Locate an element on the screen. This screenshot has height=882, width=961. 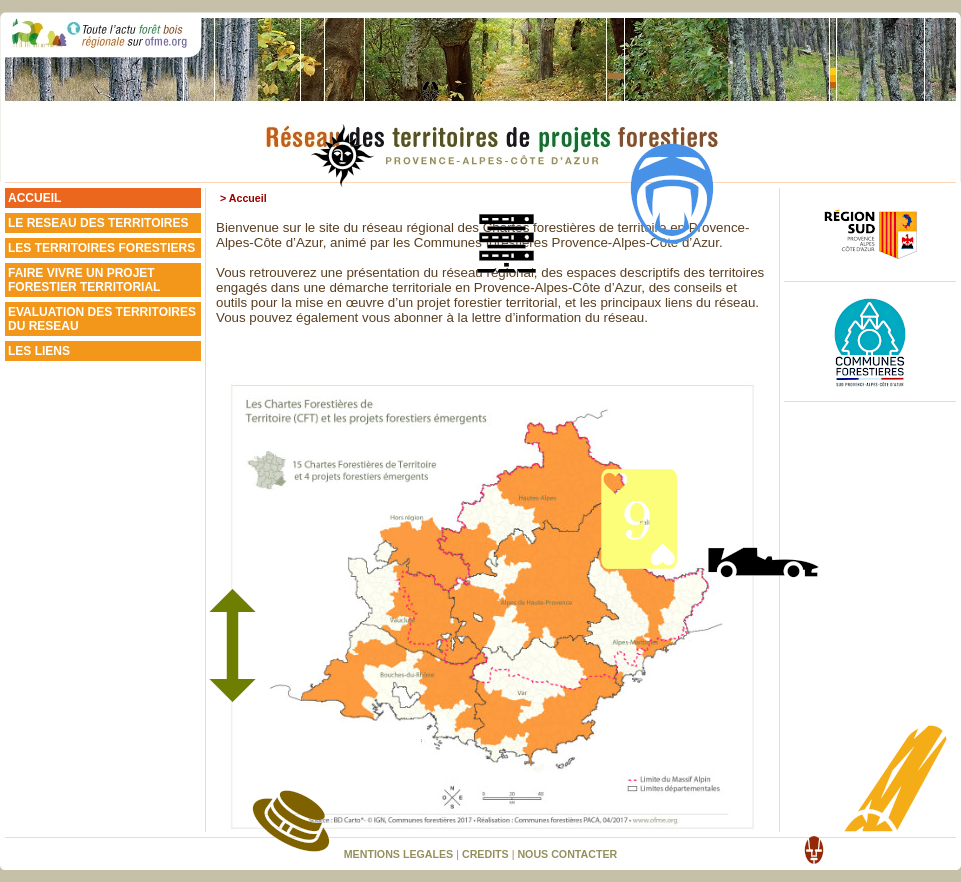
access server management settings is located at coordinates (506, 243).